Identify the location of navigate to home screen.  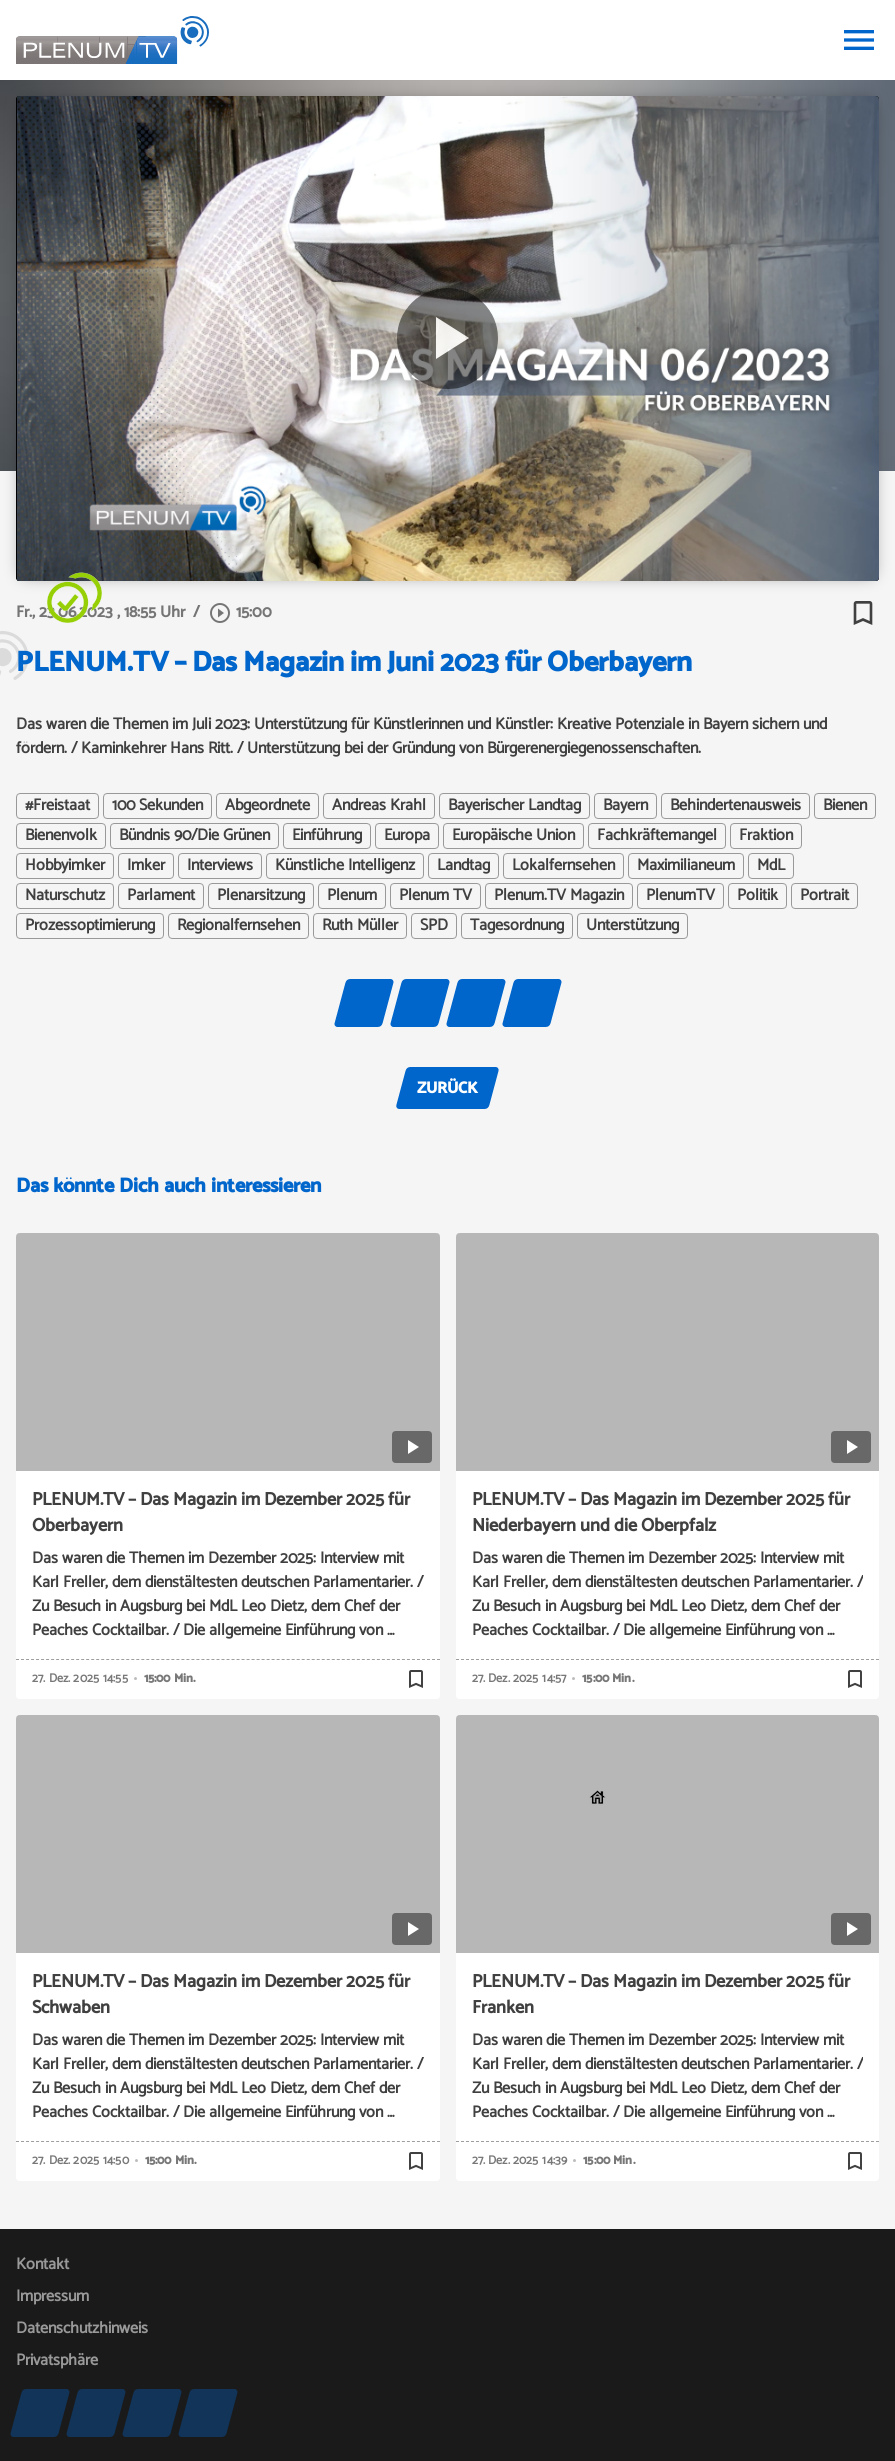
(597, 1797).